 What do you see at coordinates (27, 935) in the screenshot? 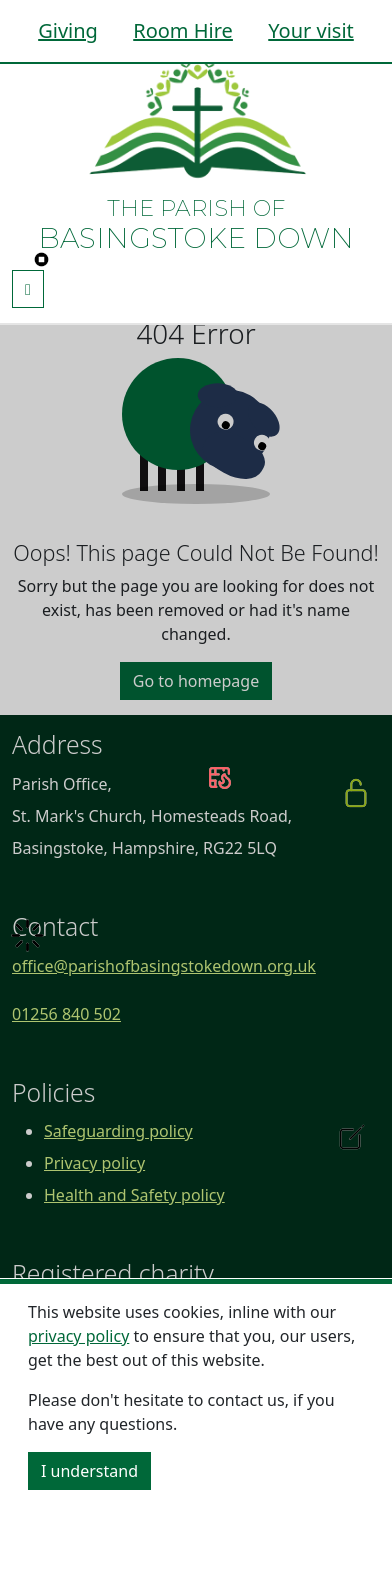
I see `loading content in progress` at bounding box center [27, 935].